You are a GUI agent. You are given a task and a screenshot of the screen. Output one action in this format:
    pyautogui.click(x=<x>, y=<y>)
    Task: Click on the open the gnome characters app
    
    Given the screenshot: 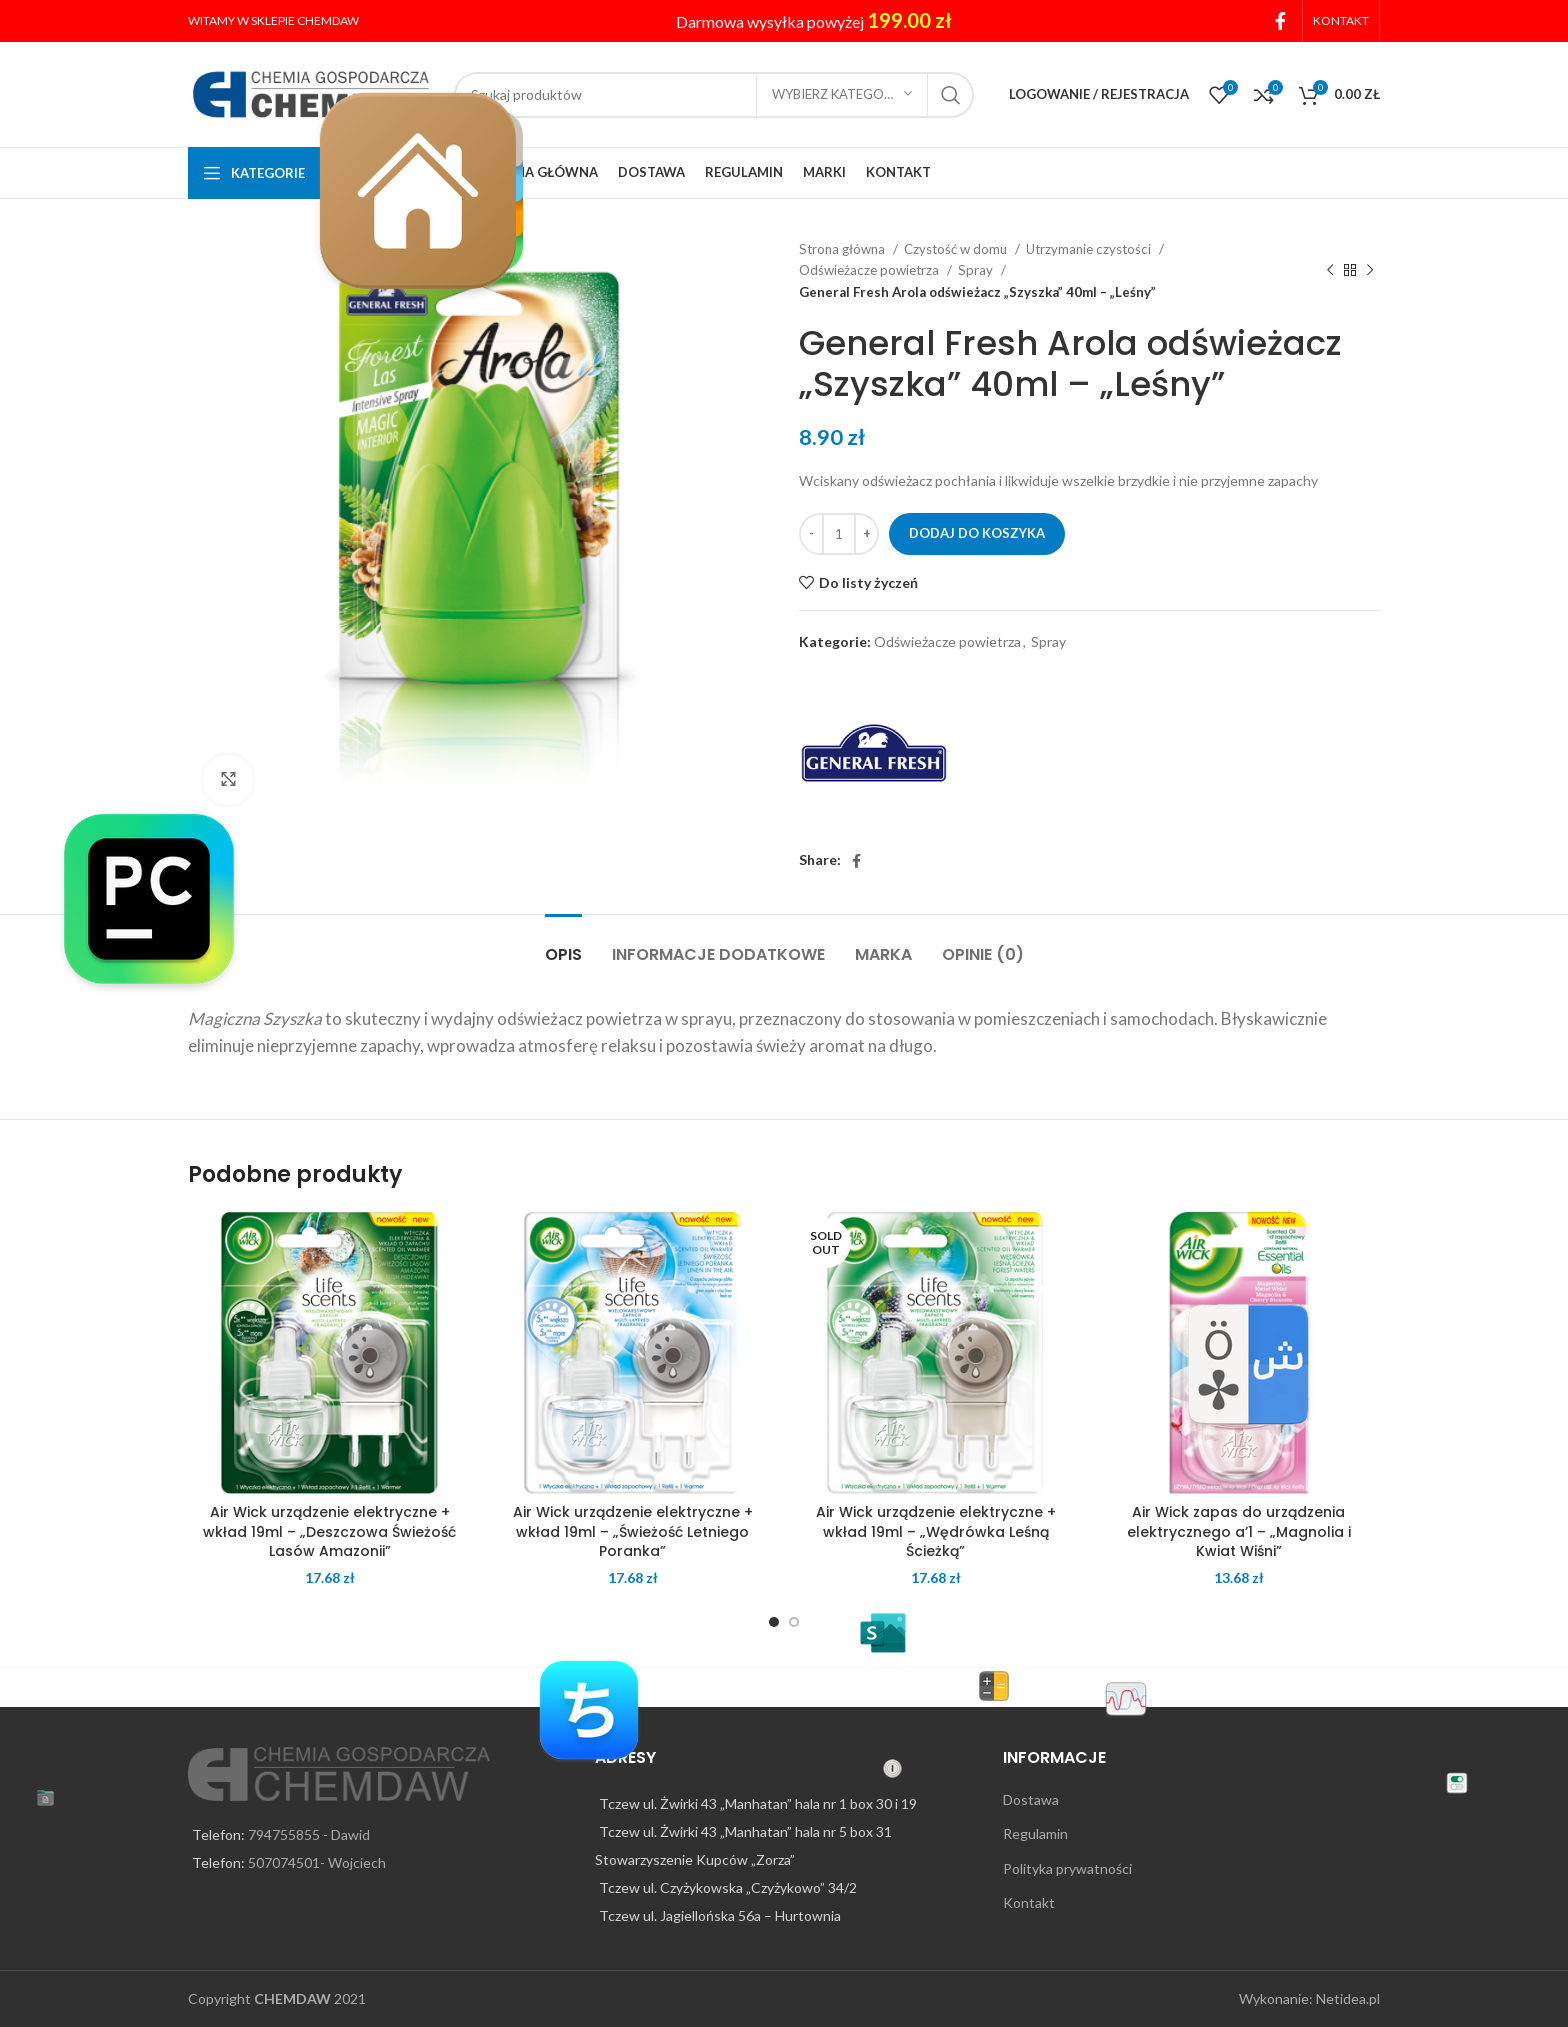 What is the action you would take?
    pyautogui.click(x=1248, y=1364)
    